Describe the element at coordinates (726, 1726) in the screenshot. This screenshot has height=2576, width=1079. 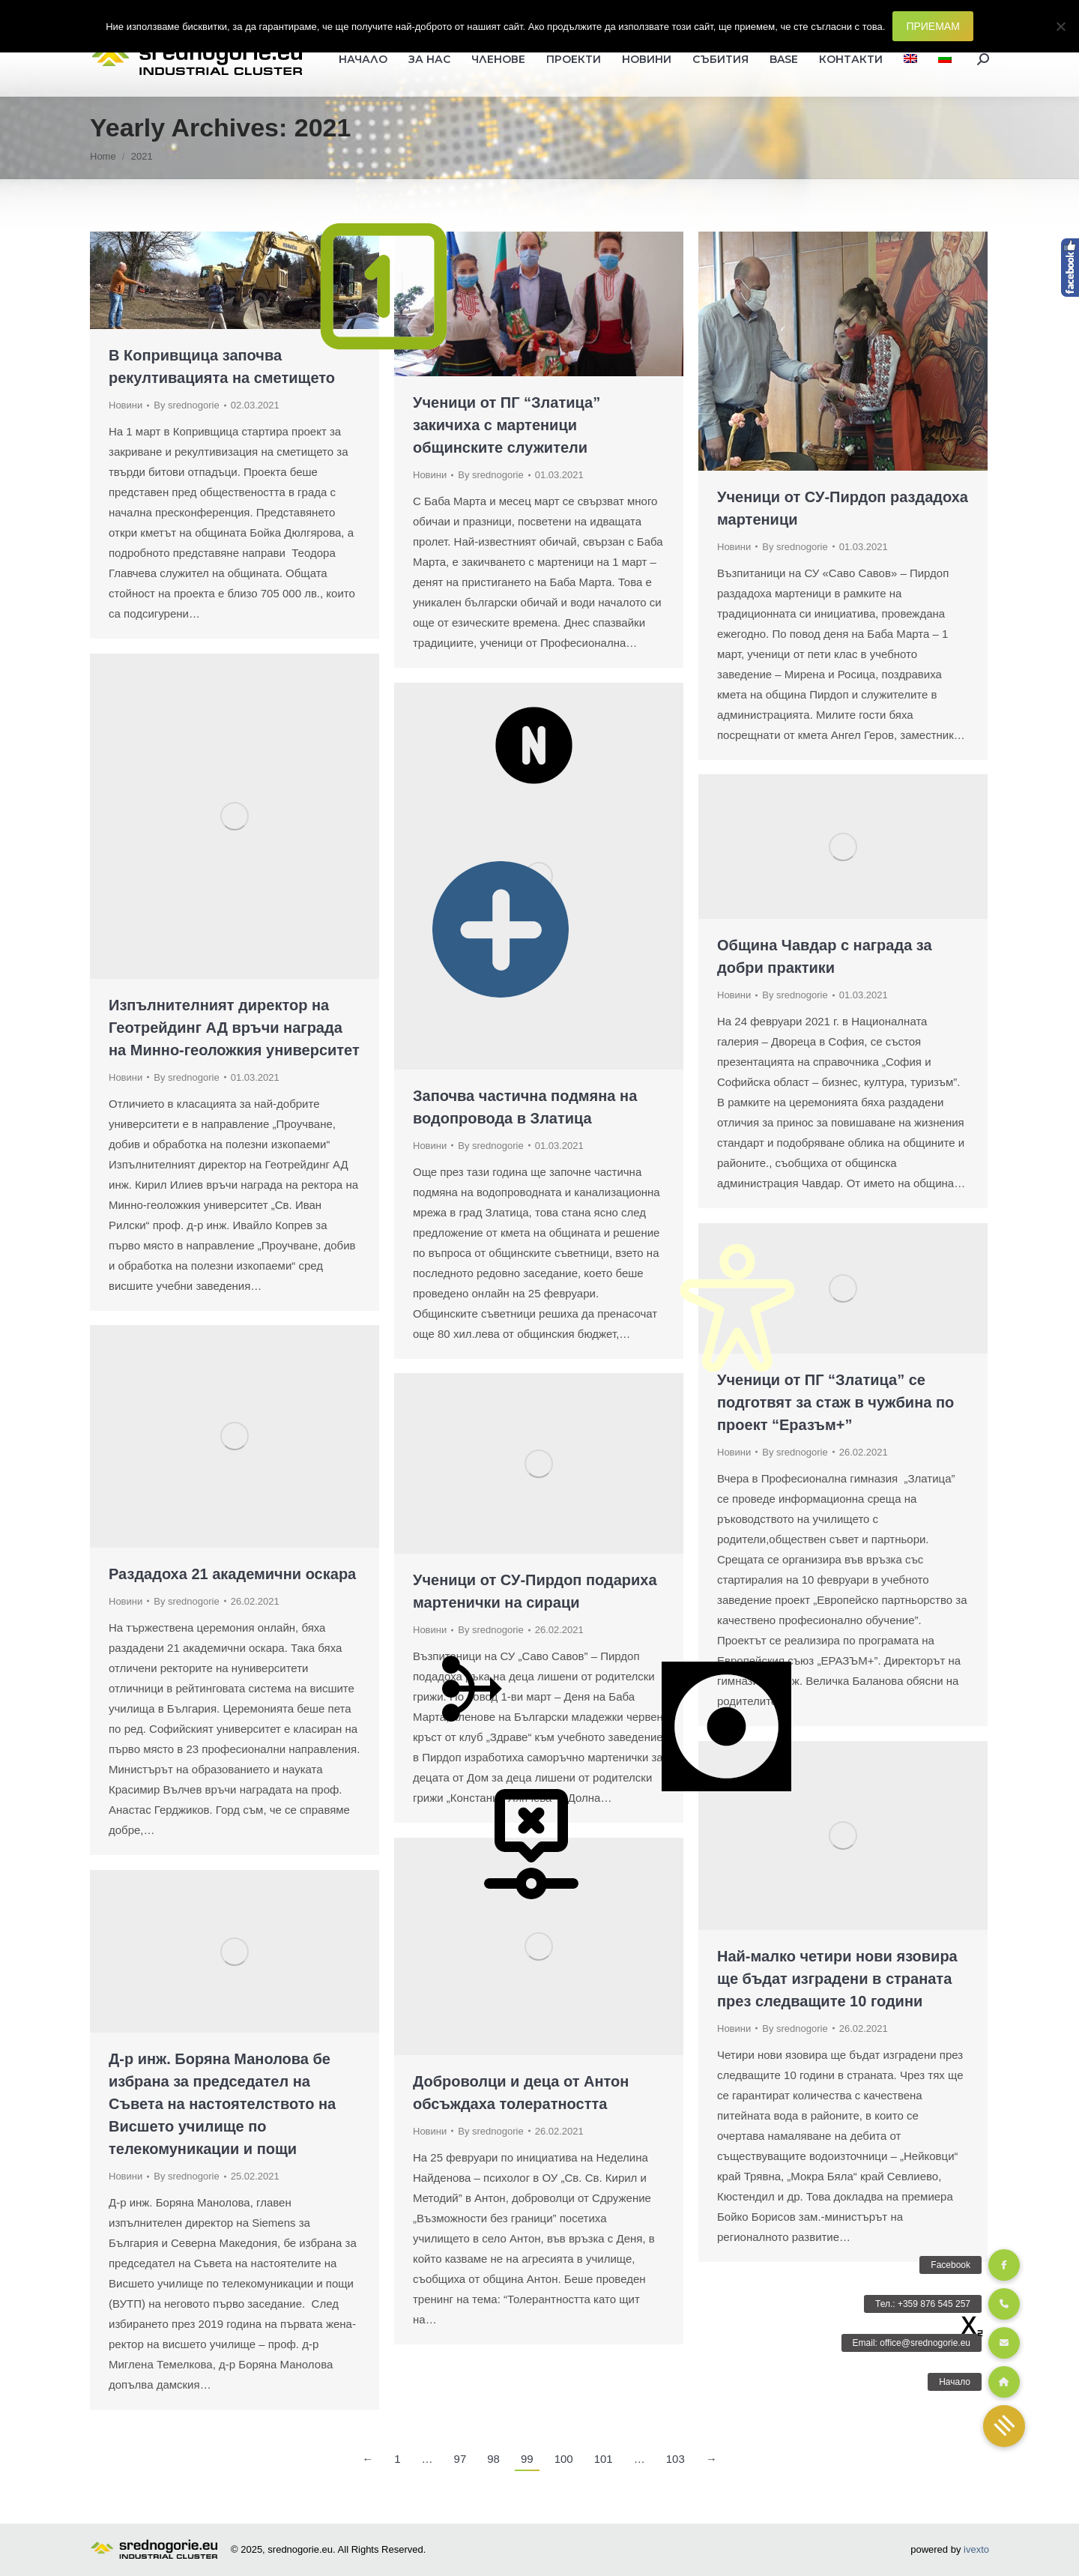
I see `view music album or collection` at that location.